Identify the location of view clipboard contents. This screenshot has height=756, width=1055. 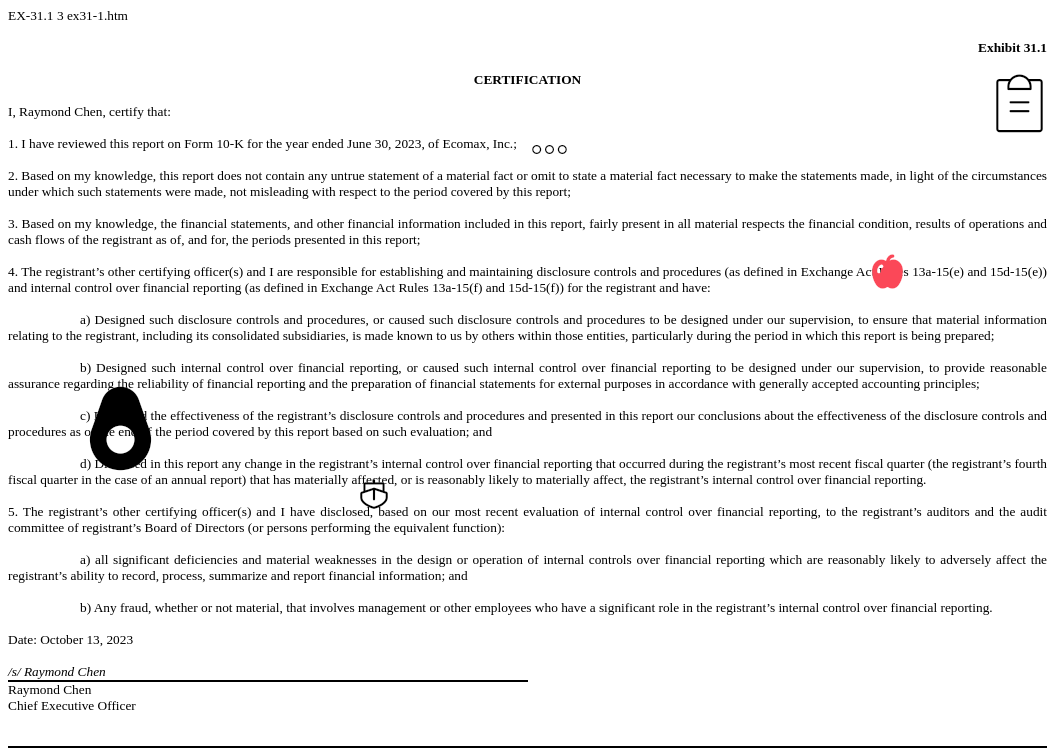
(1019, 104).